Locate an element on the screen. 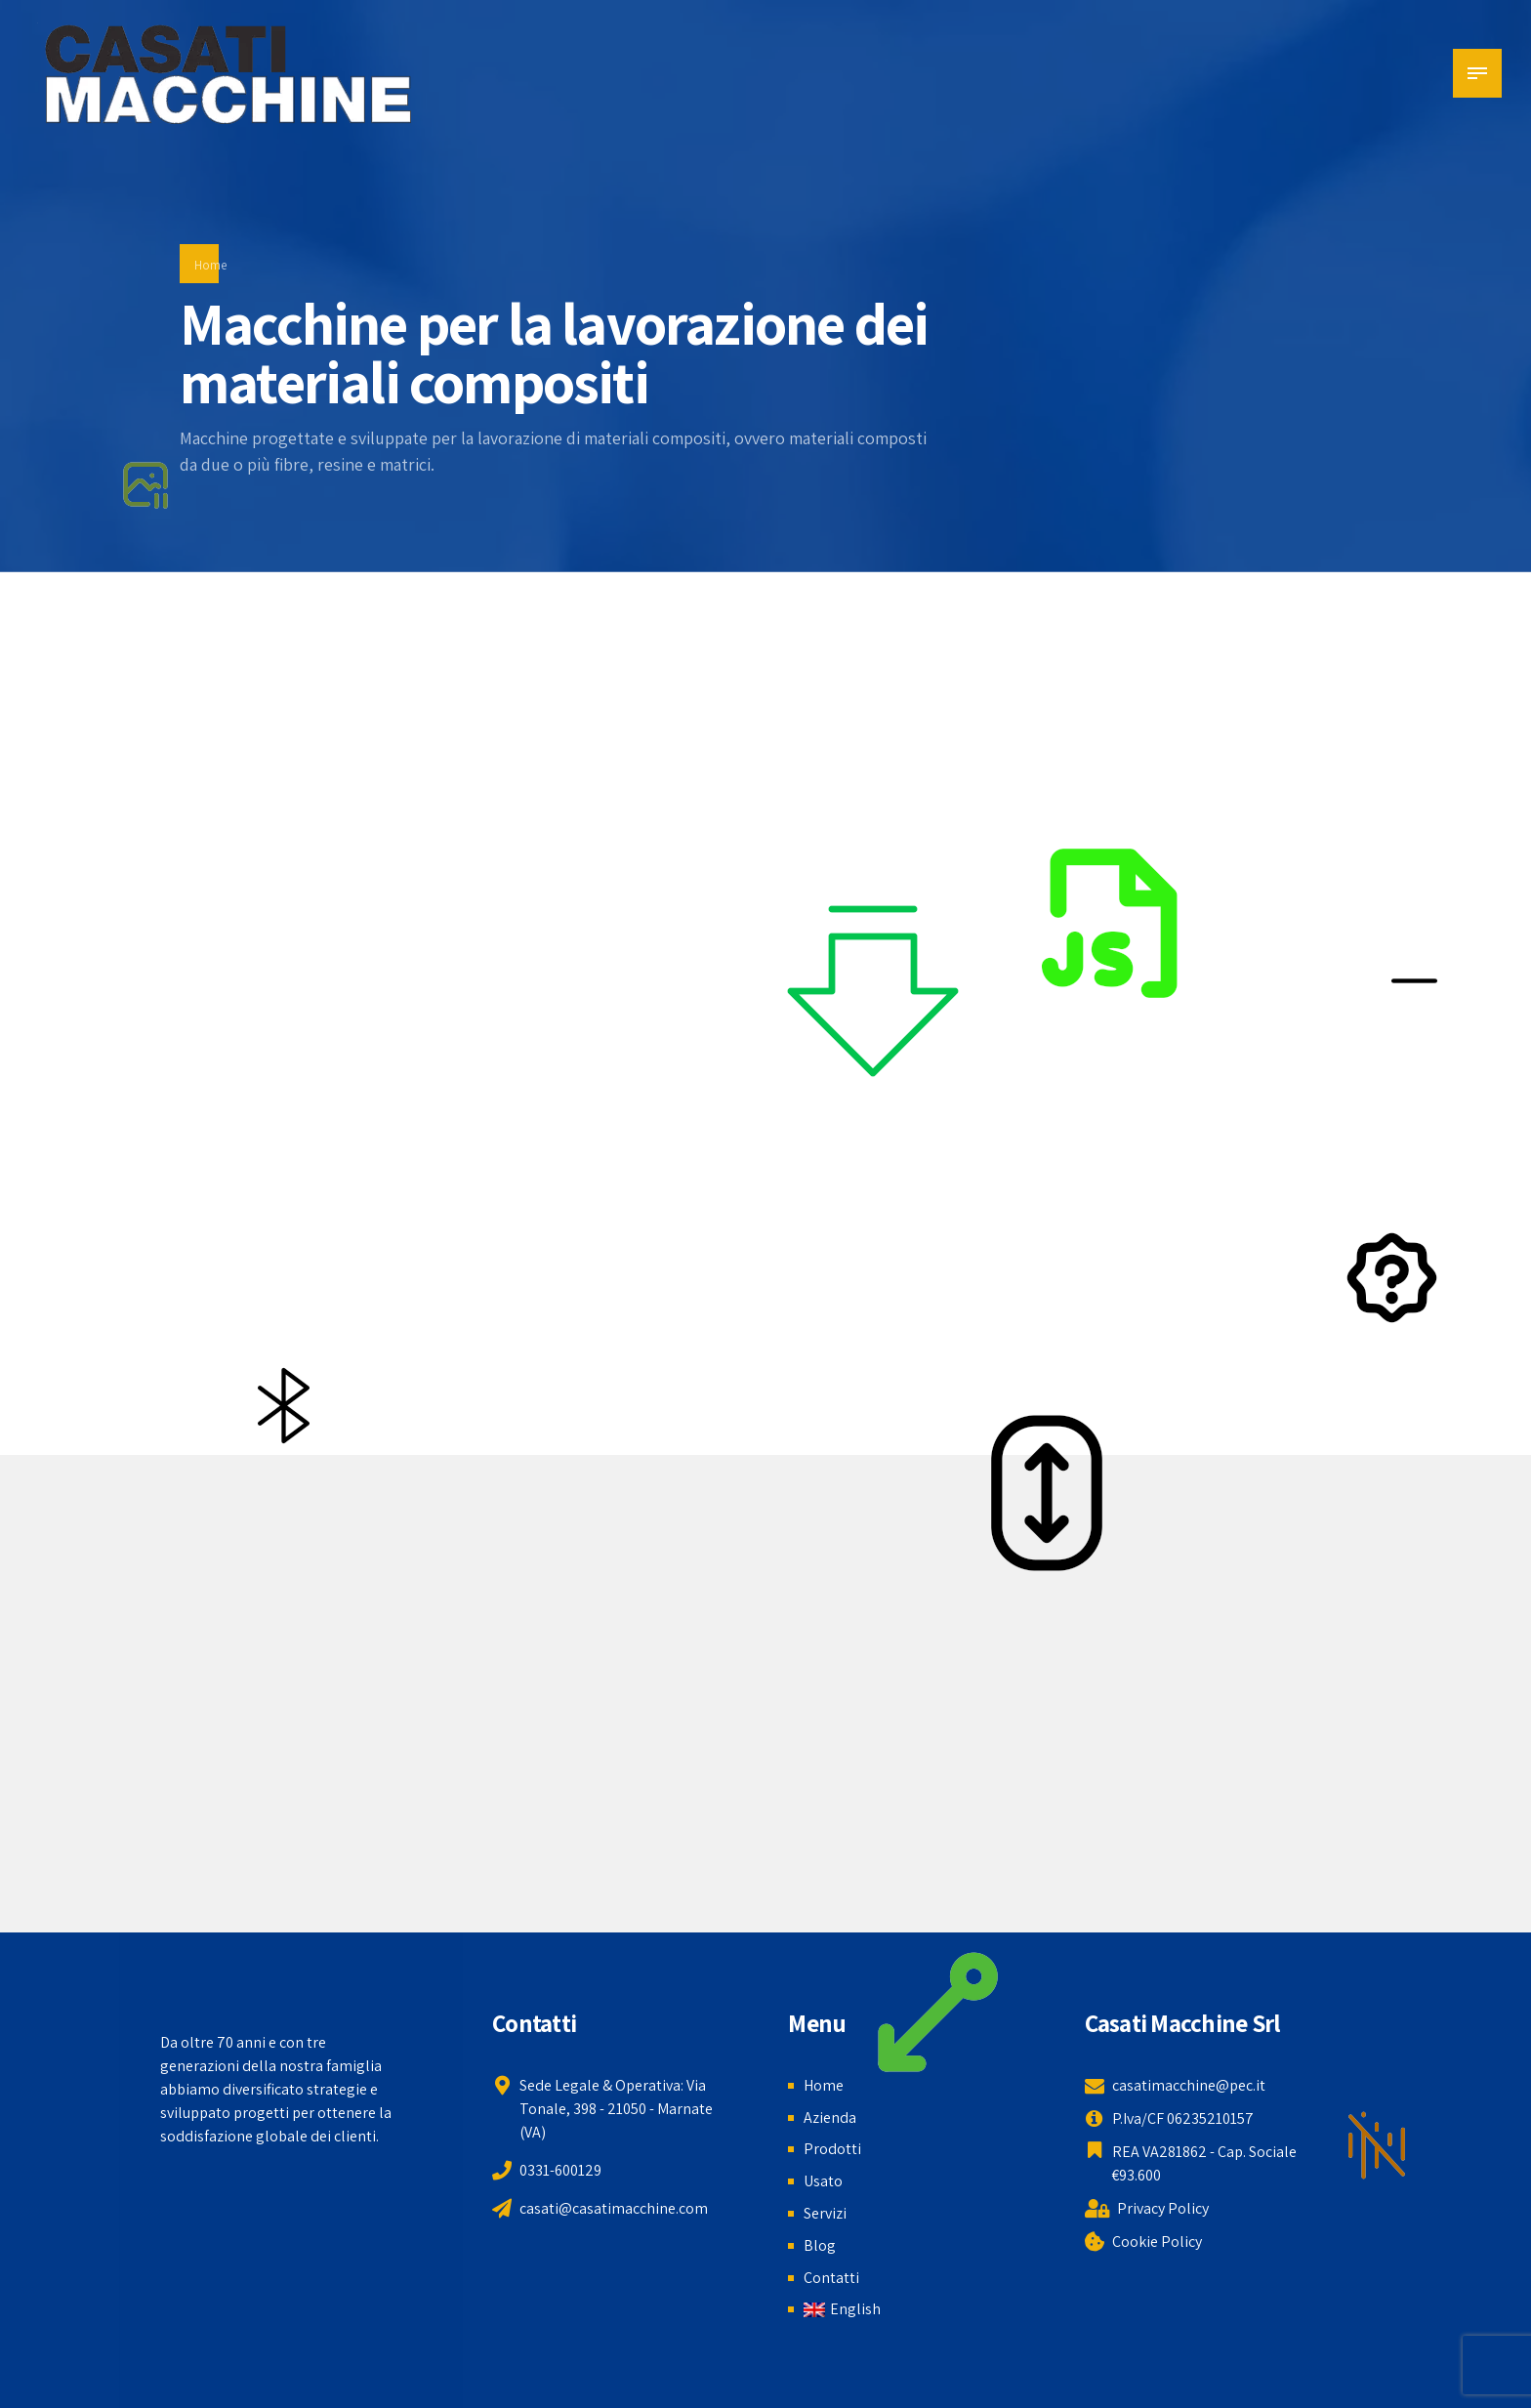  javascript file in a project directory is located at coordinates (1113, 923).